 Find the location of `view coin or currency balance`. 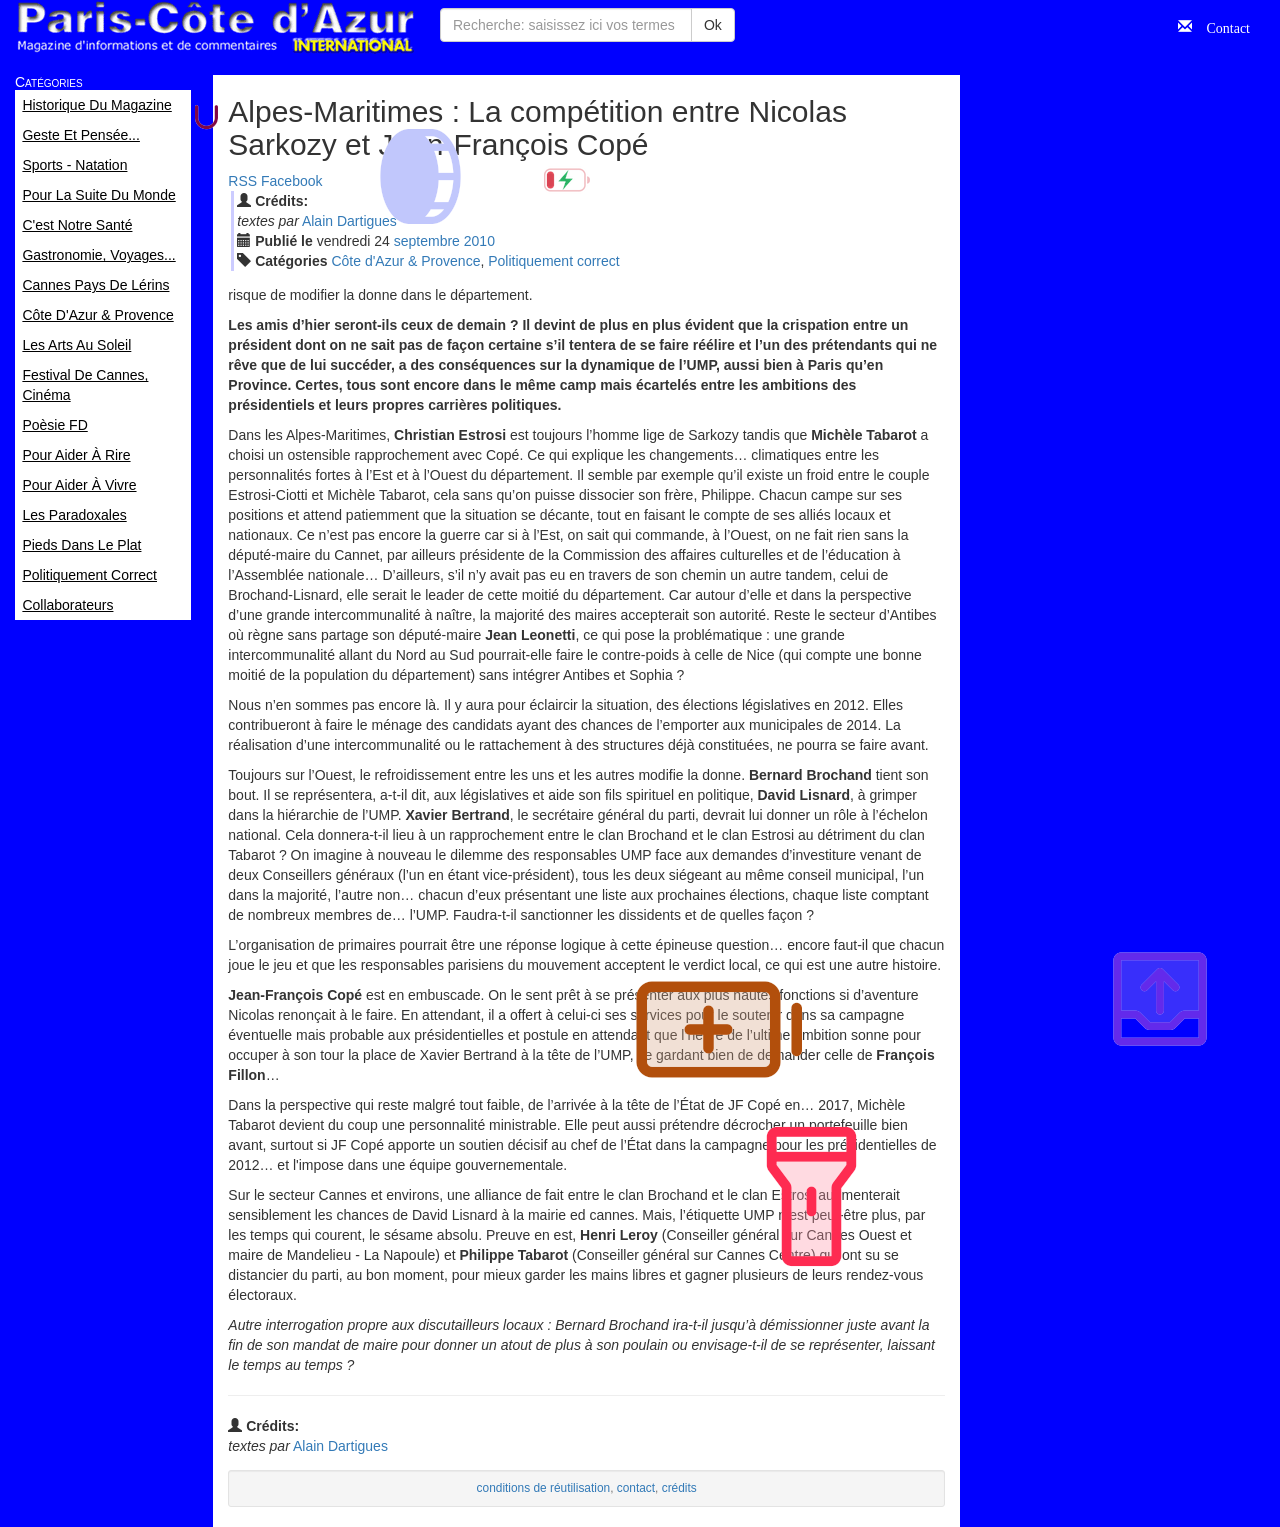

view coin or currency balance is located at coordinates (420, 176).